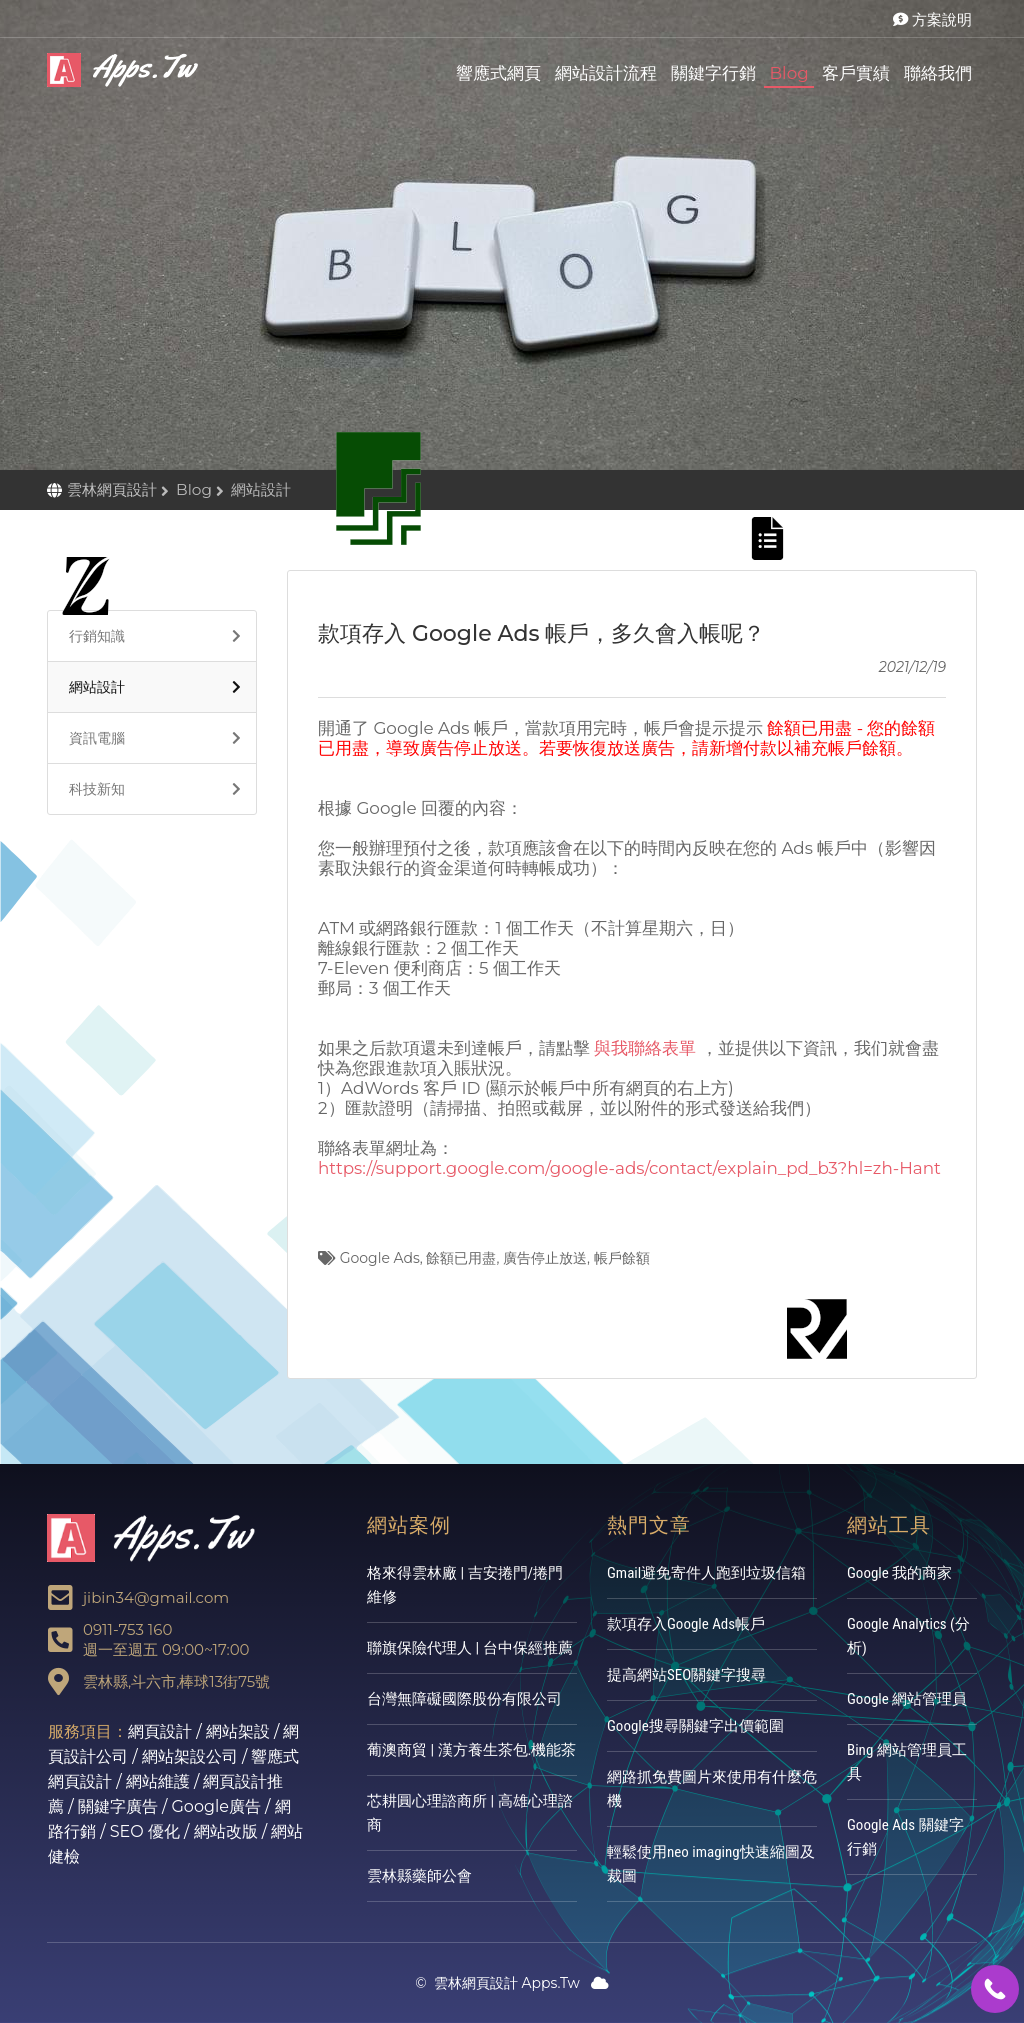 The height and width of the screenshot is (2023, 1024). What do you see at coordinates (817, 1329) in the screenshot?
I see `indicates RISC-V architecture compatibility` at bounding box center [817, 1329].